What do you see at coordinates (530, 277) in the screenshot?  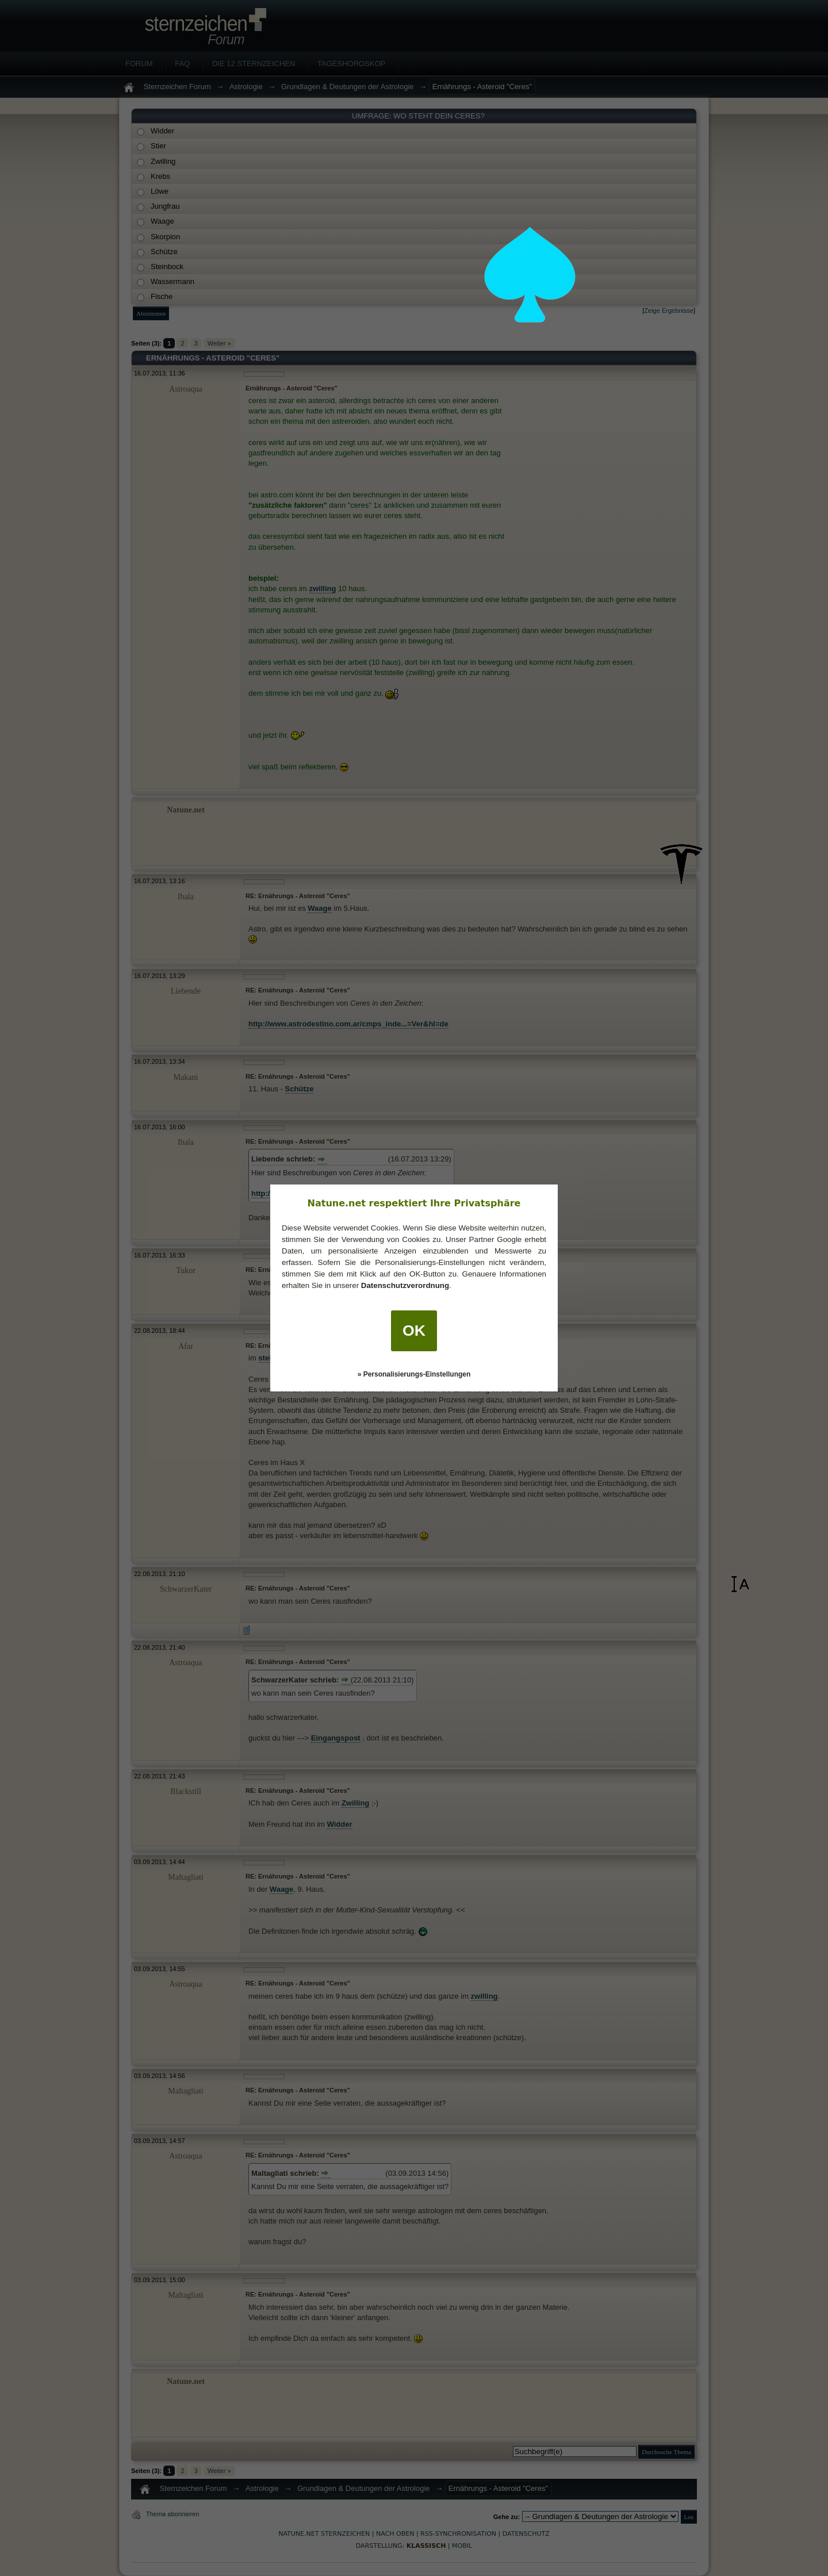 I see `spades suit symbol for card games` at bounding box center [530, 277].